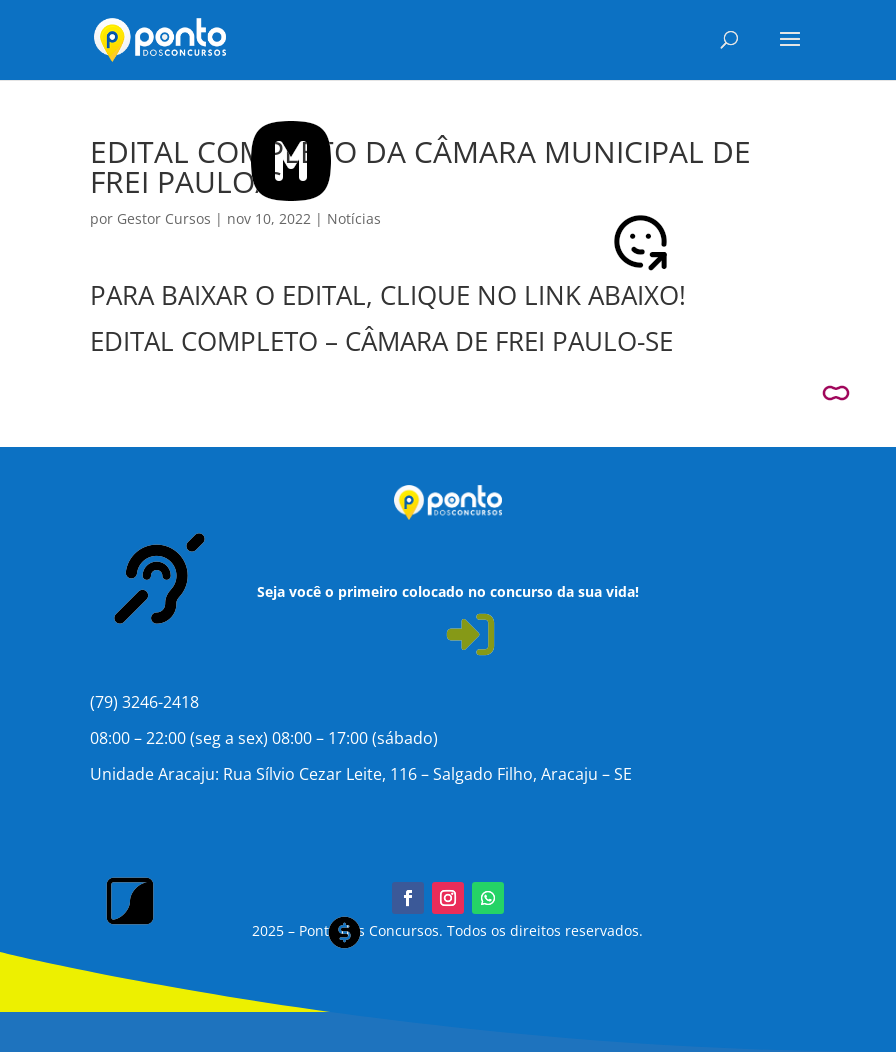 This screenshot has height=1052, width=896. What do you see at coordinates (291, 161) in the screenshot?
I see `access menu or main navigation` at bounding box center [291, 161].